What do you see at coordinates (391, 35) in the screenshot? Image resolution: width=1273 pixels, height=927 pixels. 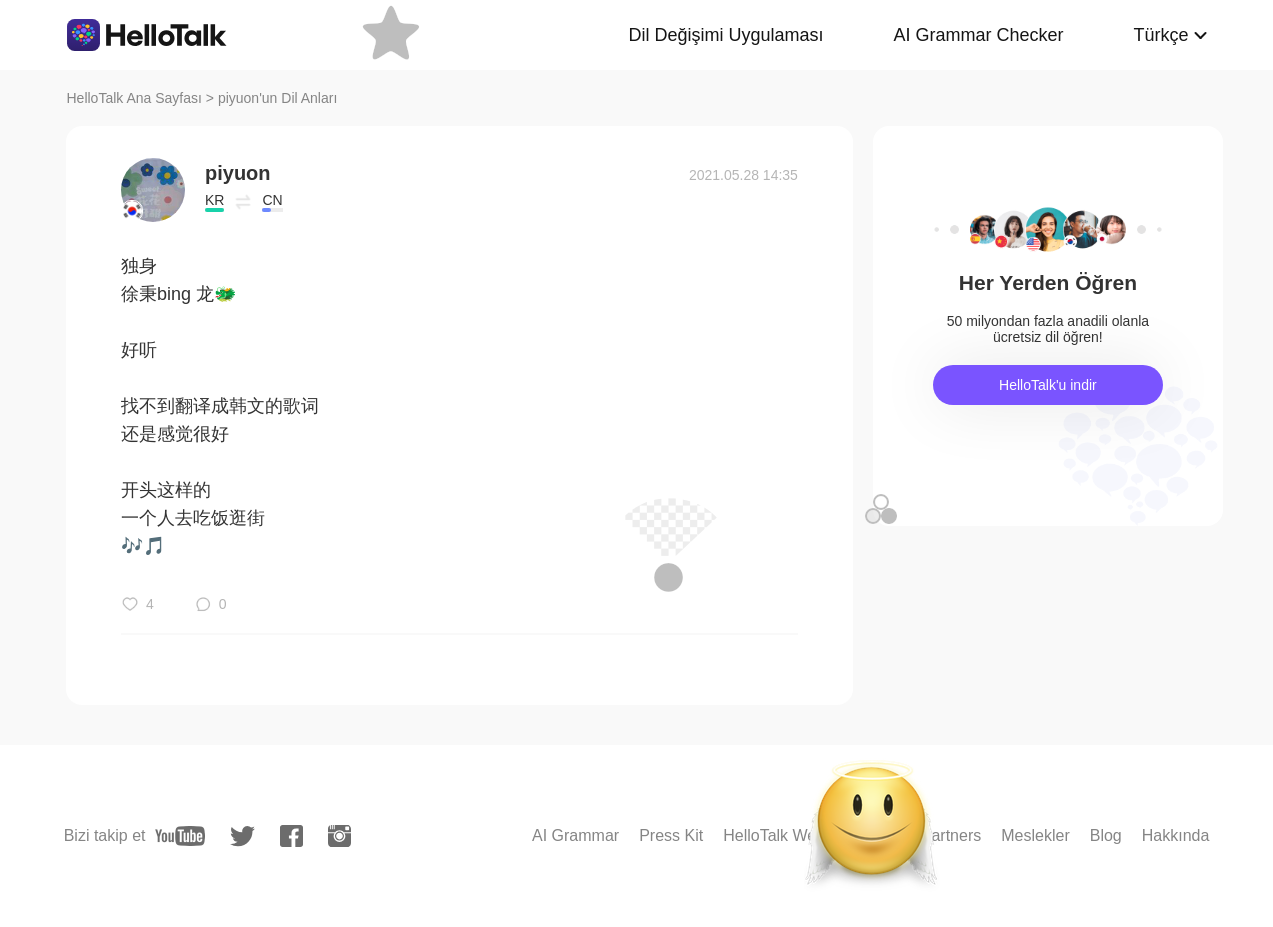 I see `access your bookmarked items` at bounding box center [391, 35].